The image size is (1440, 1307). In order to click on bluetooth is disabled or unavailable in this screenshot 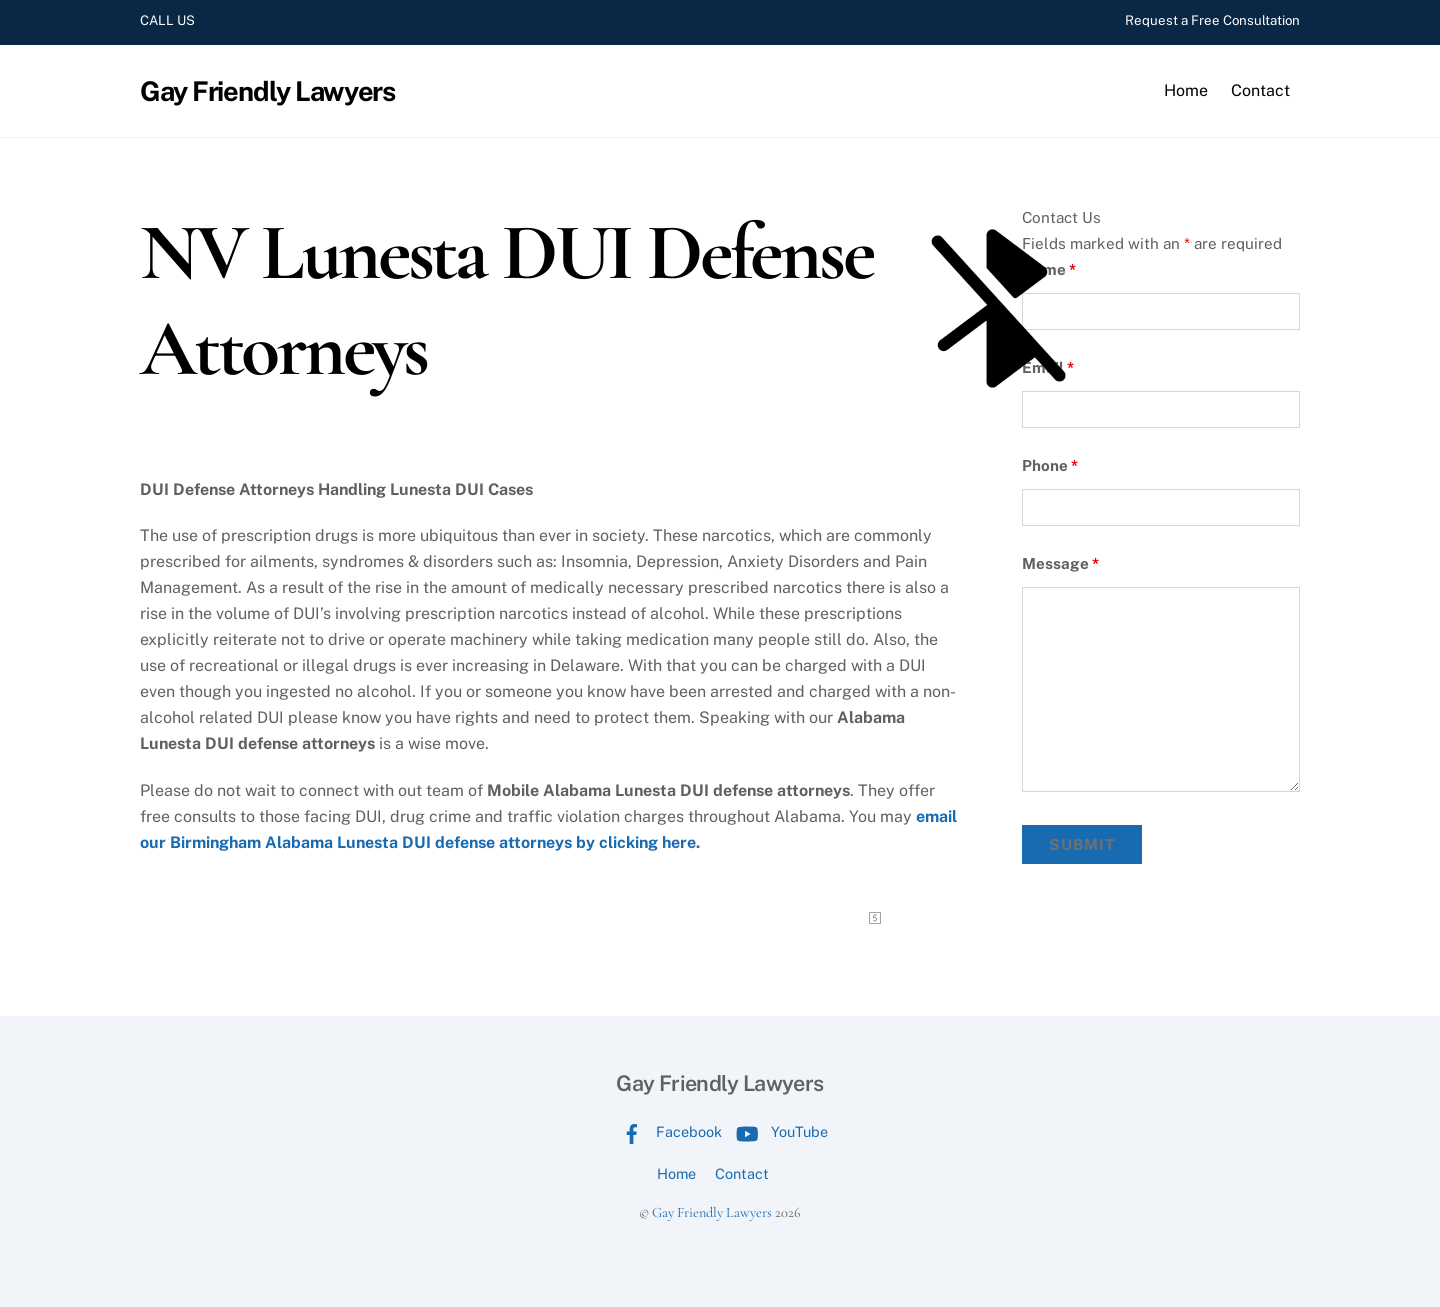, I will do `click(992, 308)`.